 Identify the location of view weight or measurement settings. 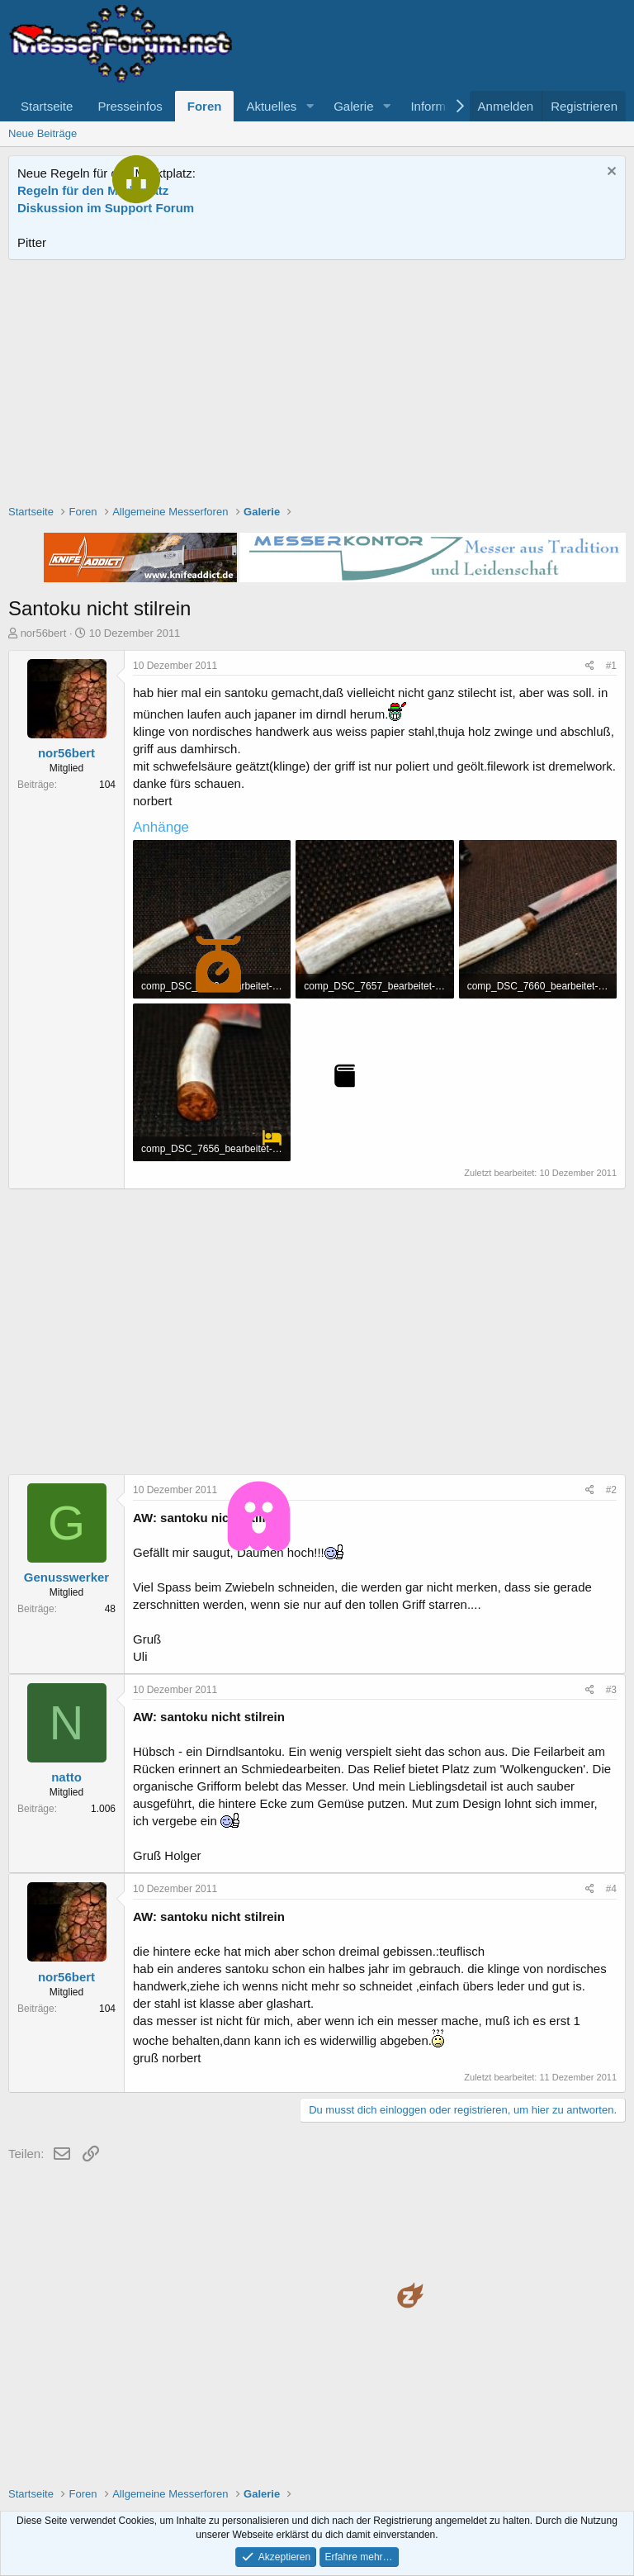
(218, 964).